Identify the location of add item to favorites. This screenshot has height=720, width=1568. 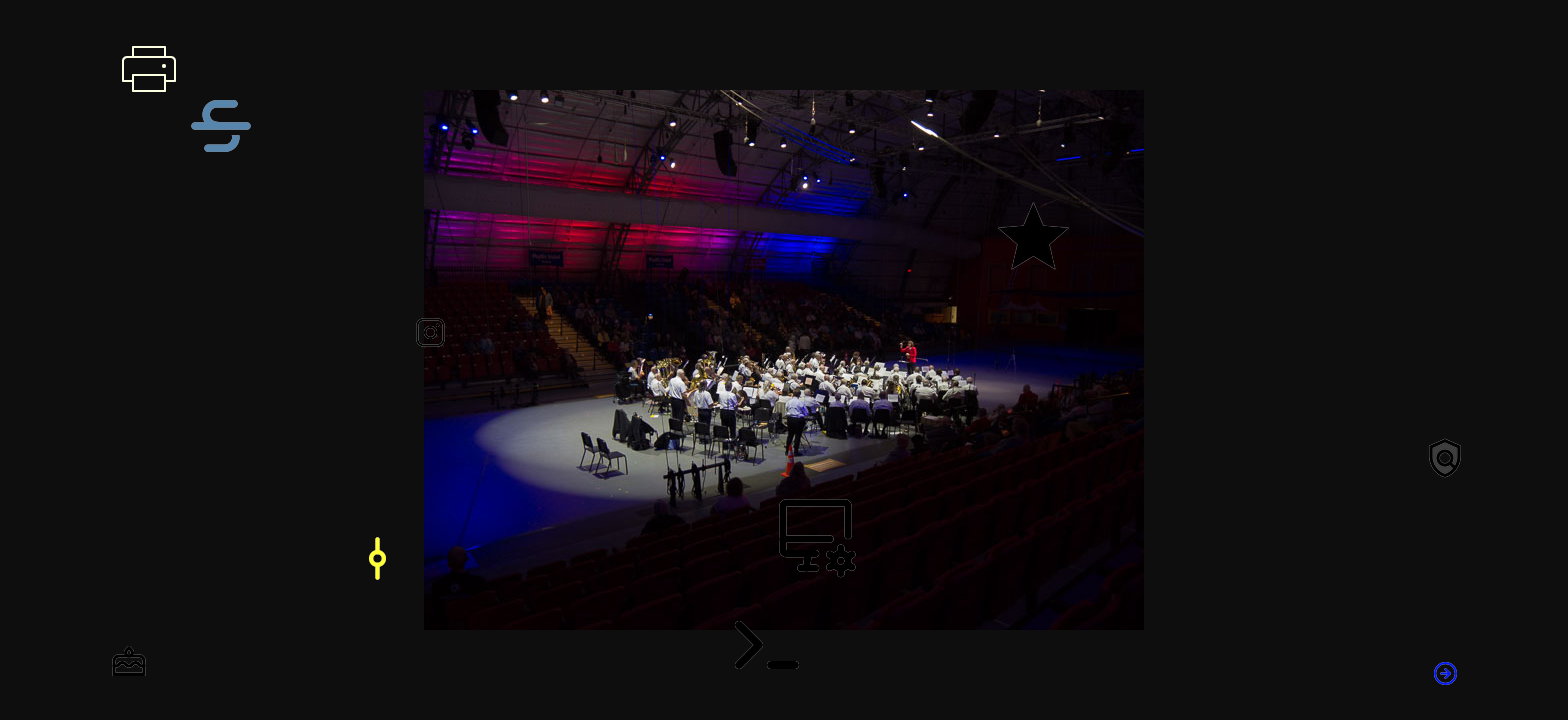
(1033, 237).